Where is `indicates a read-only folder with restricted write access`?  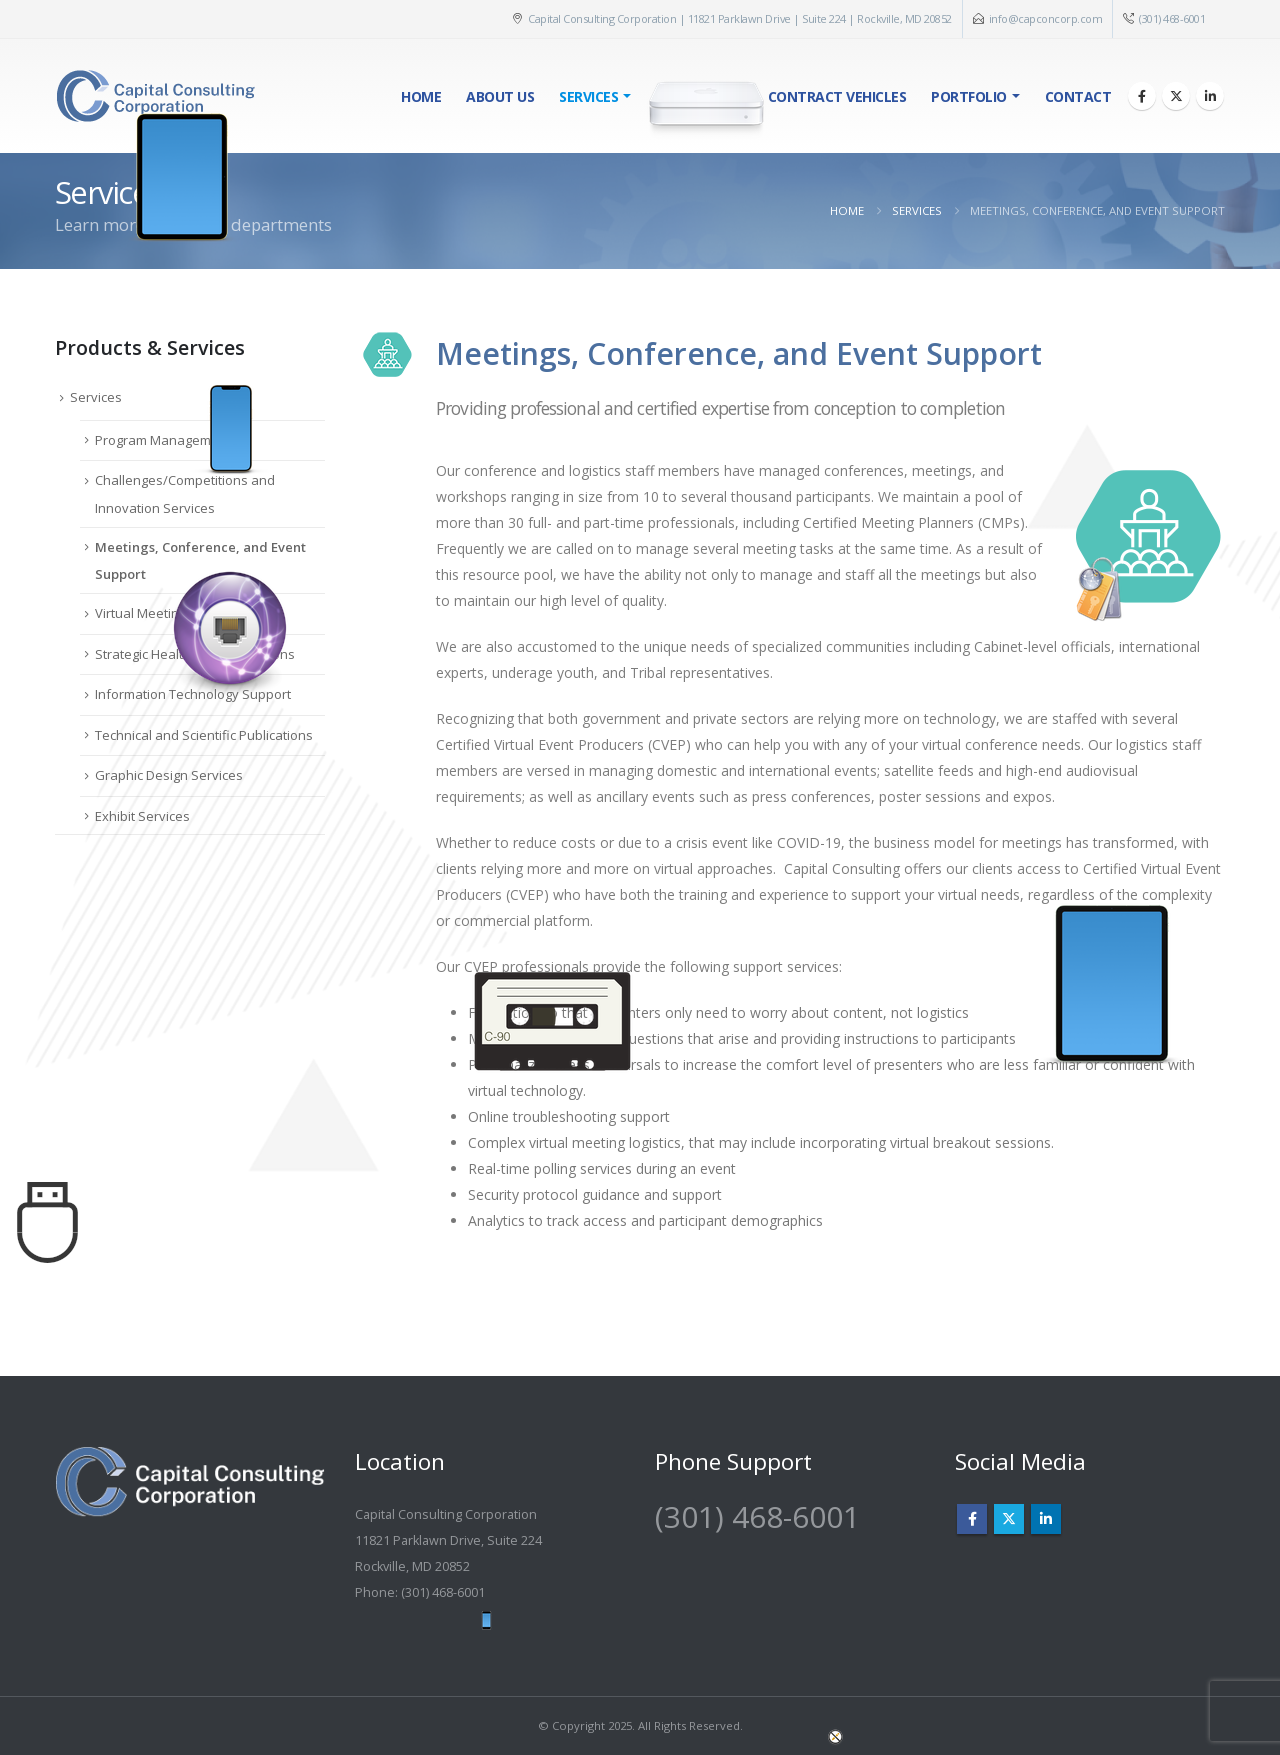 indicates a read-only folder with restricted write access is located at coordinates (807, 1715).